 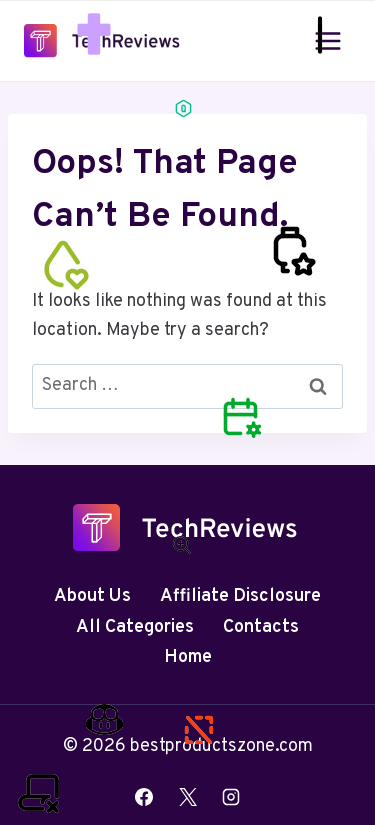 I want to click on zoom in on content, so click(x=182, y=545).